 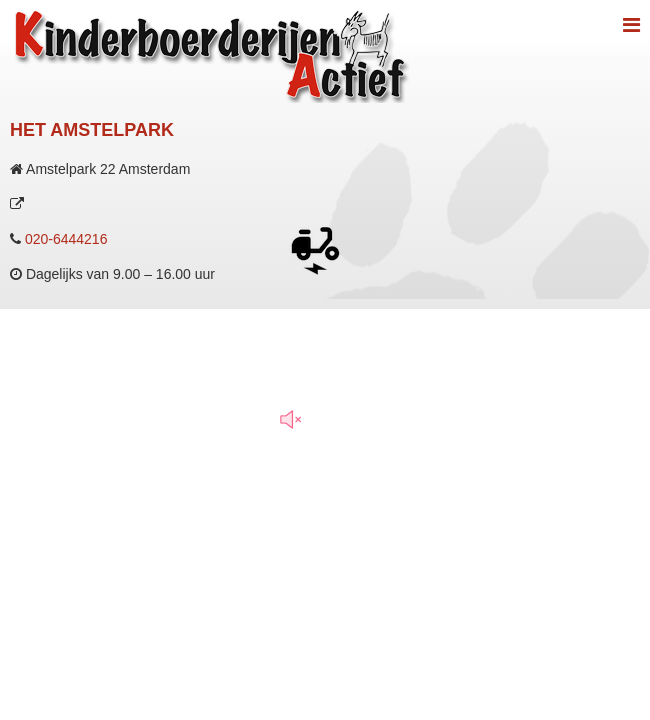 I want to click on select electric moped as transportation mode, so click(x=315, y=248).